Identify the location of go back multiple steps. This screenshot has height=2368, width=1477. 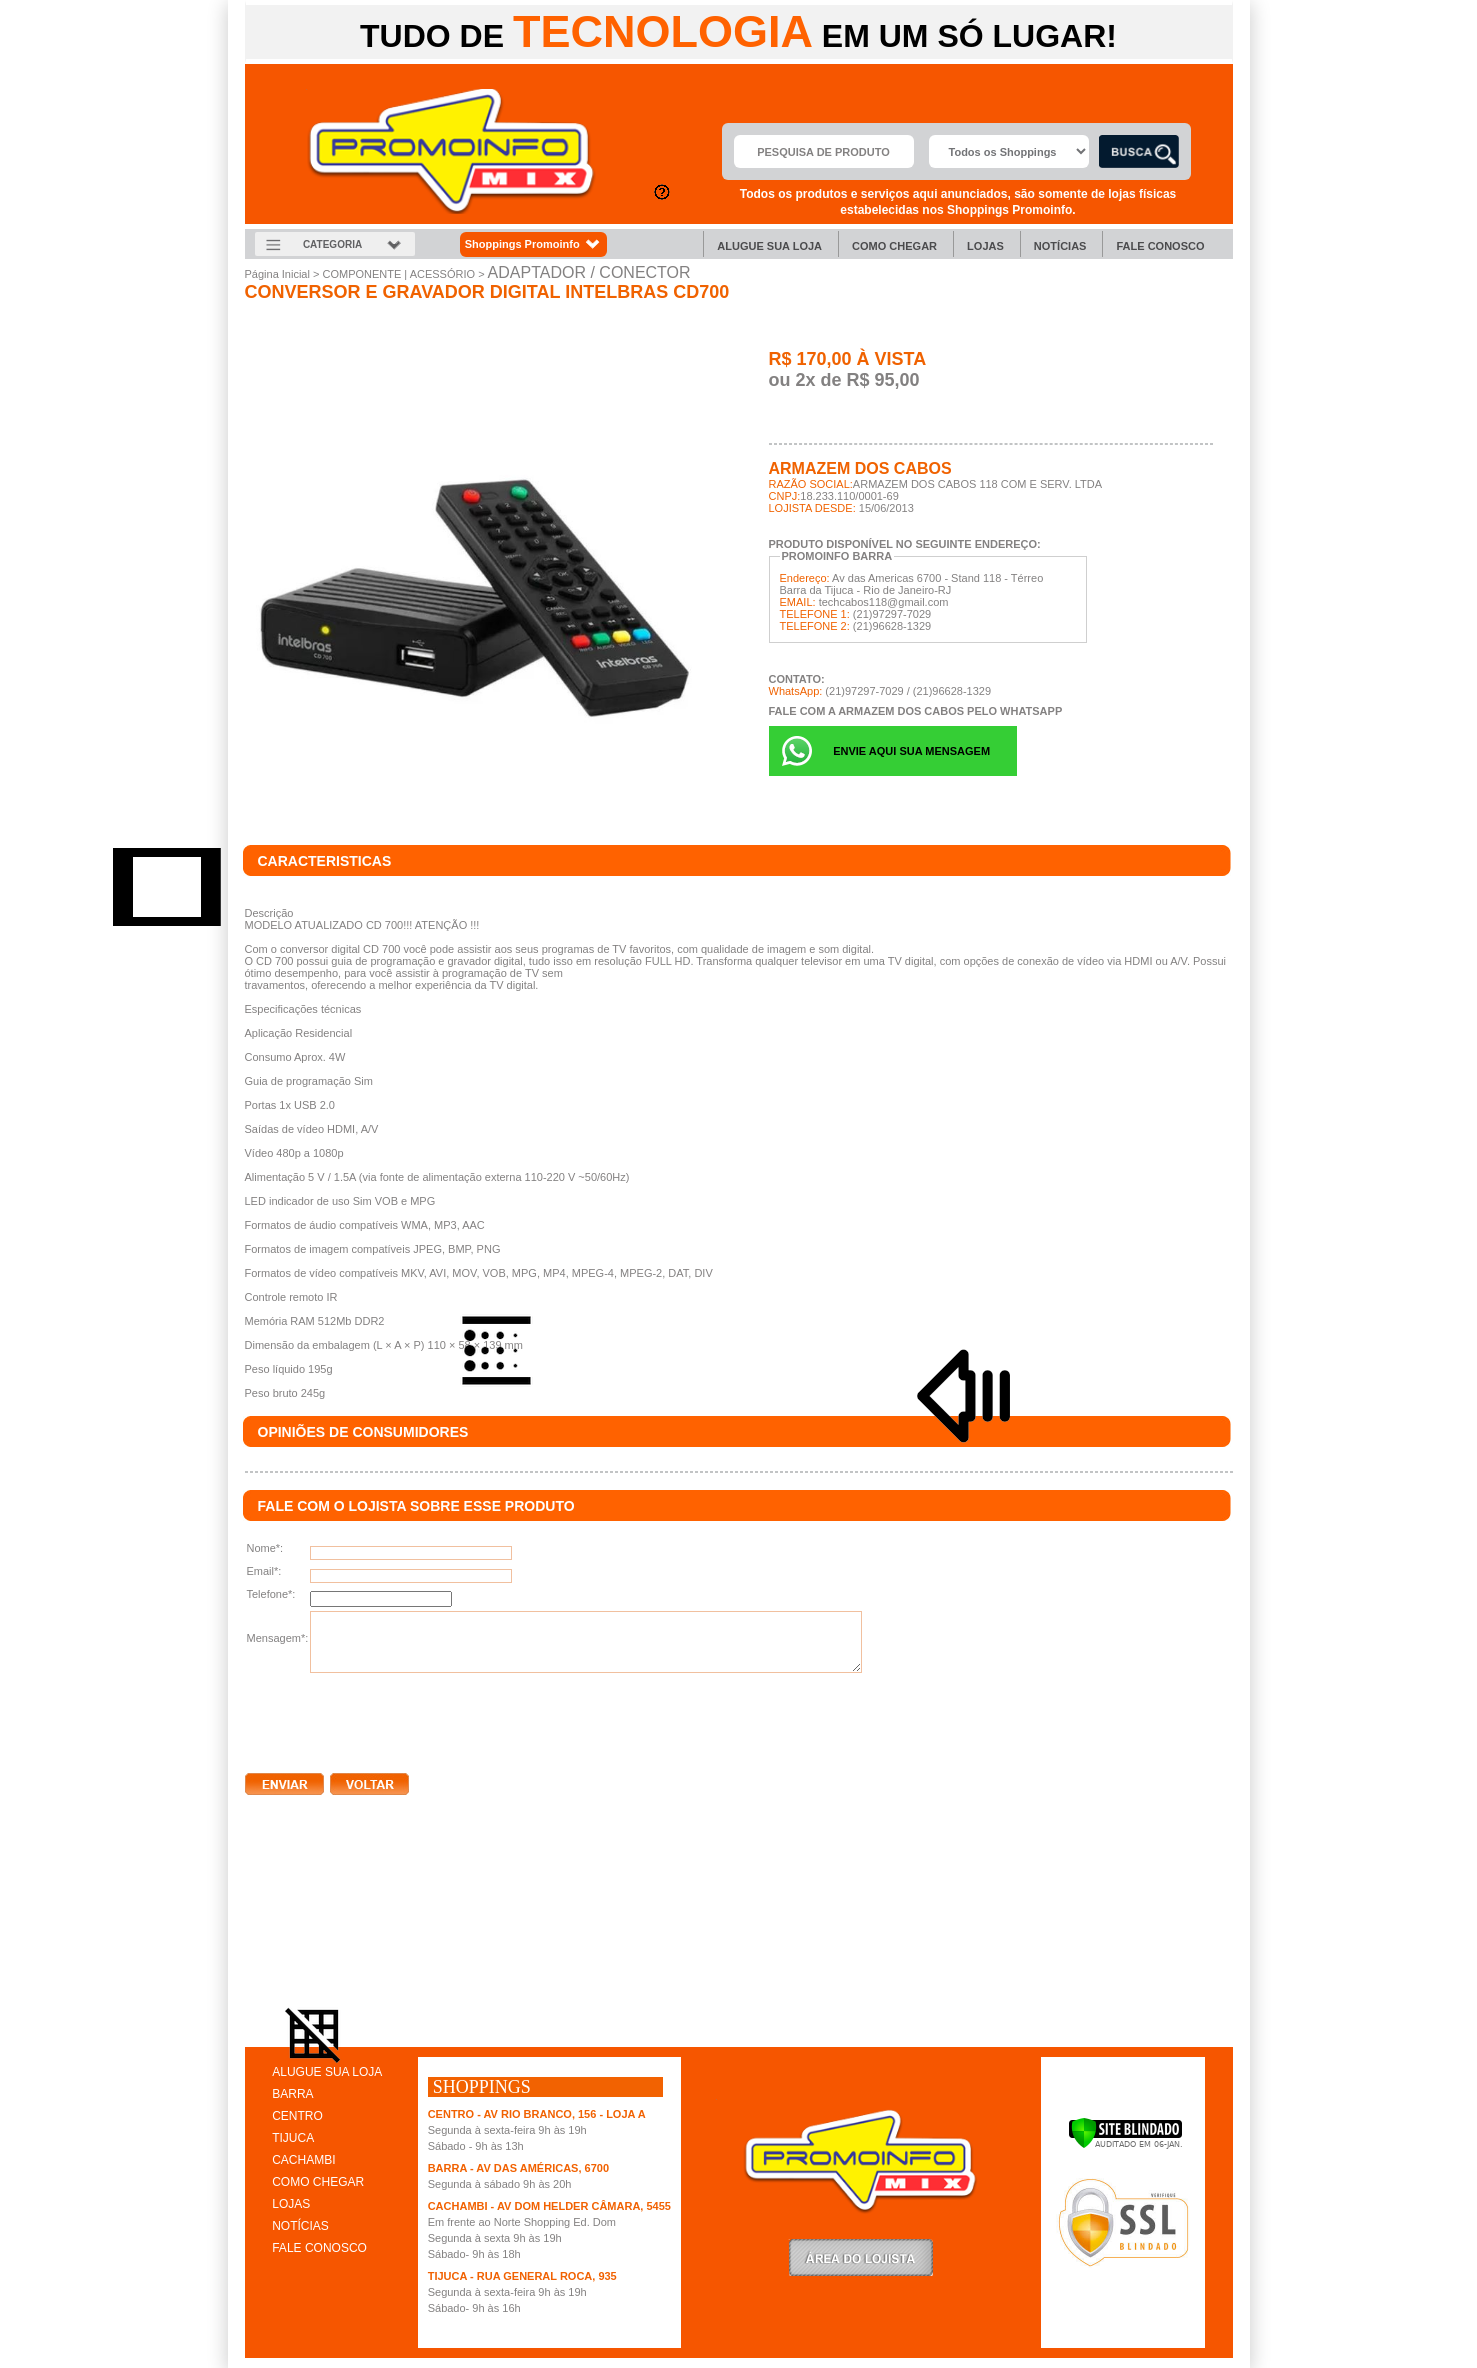
(967, 1396).